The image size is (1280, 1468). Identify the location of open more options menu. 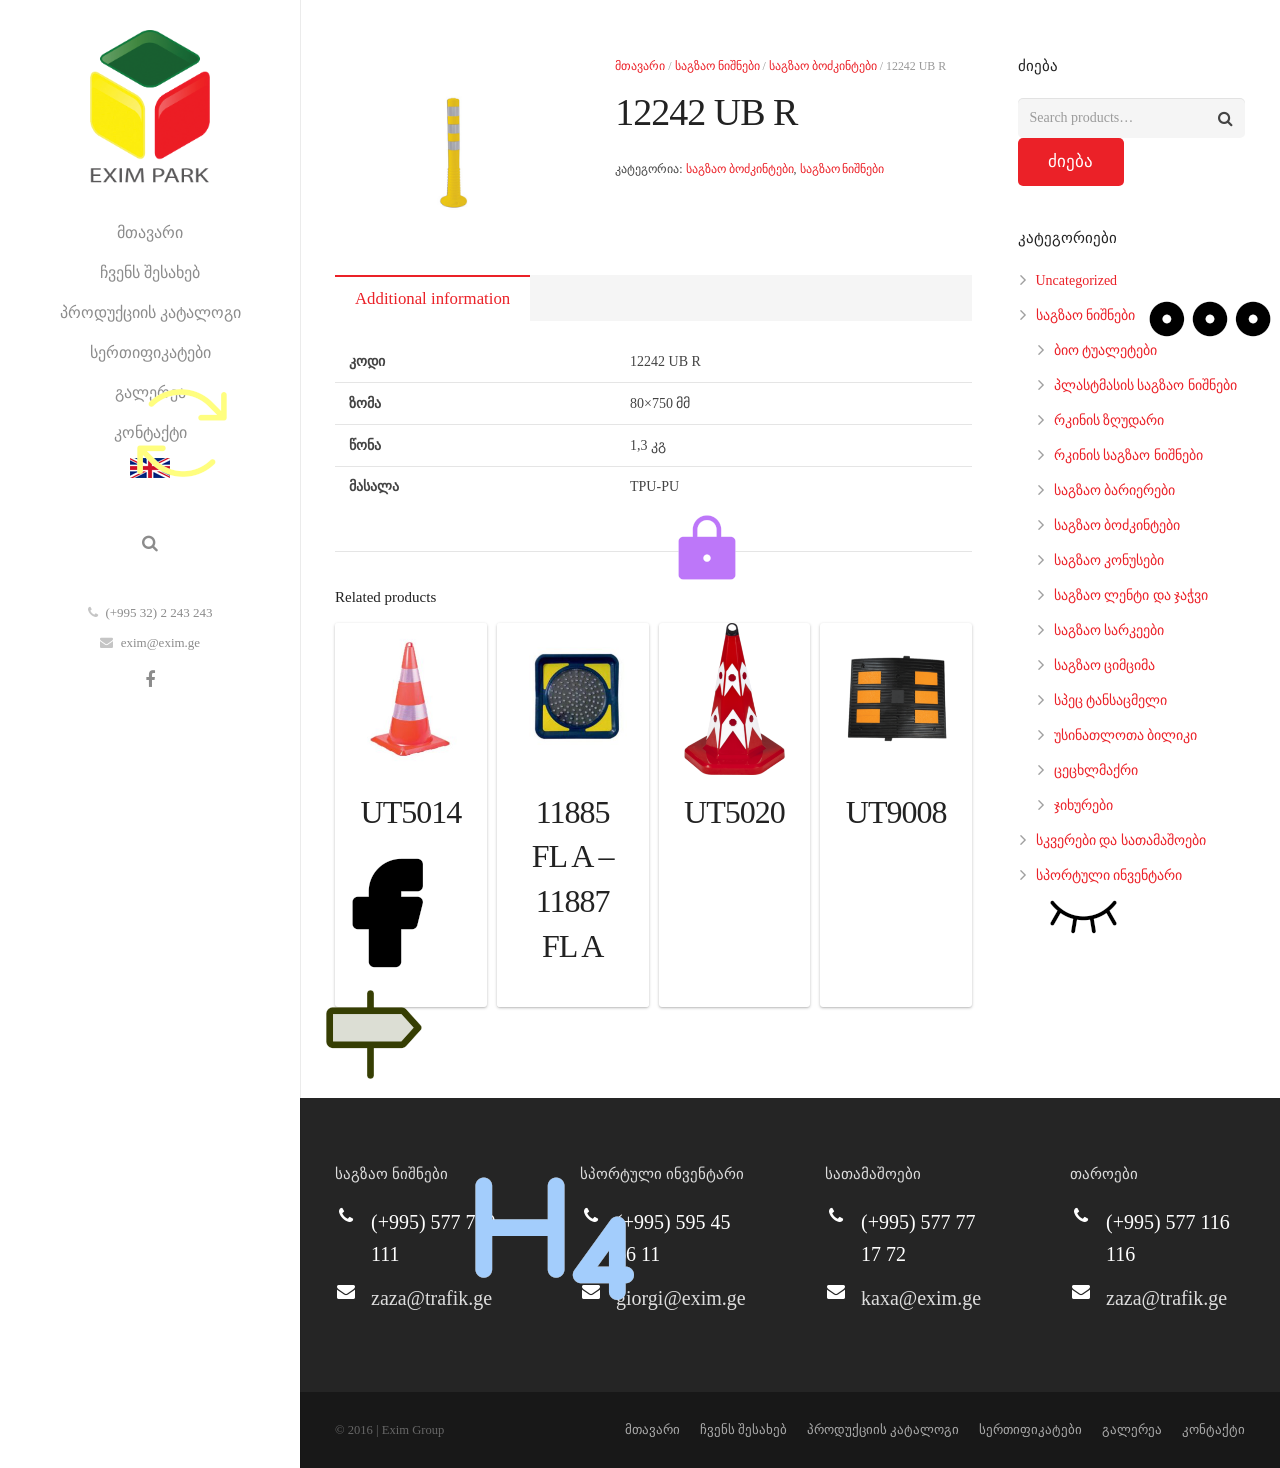
(1210, 319).